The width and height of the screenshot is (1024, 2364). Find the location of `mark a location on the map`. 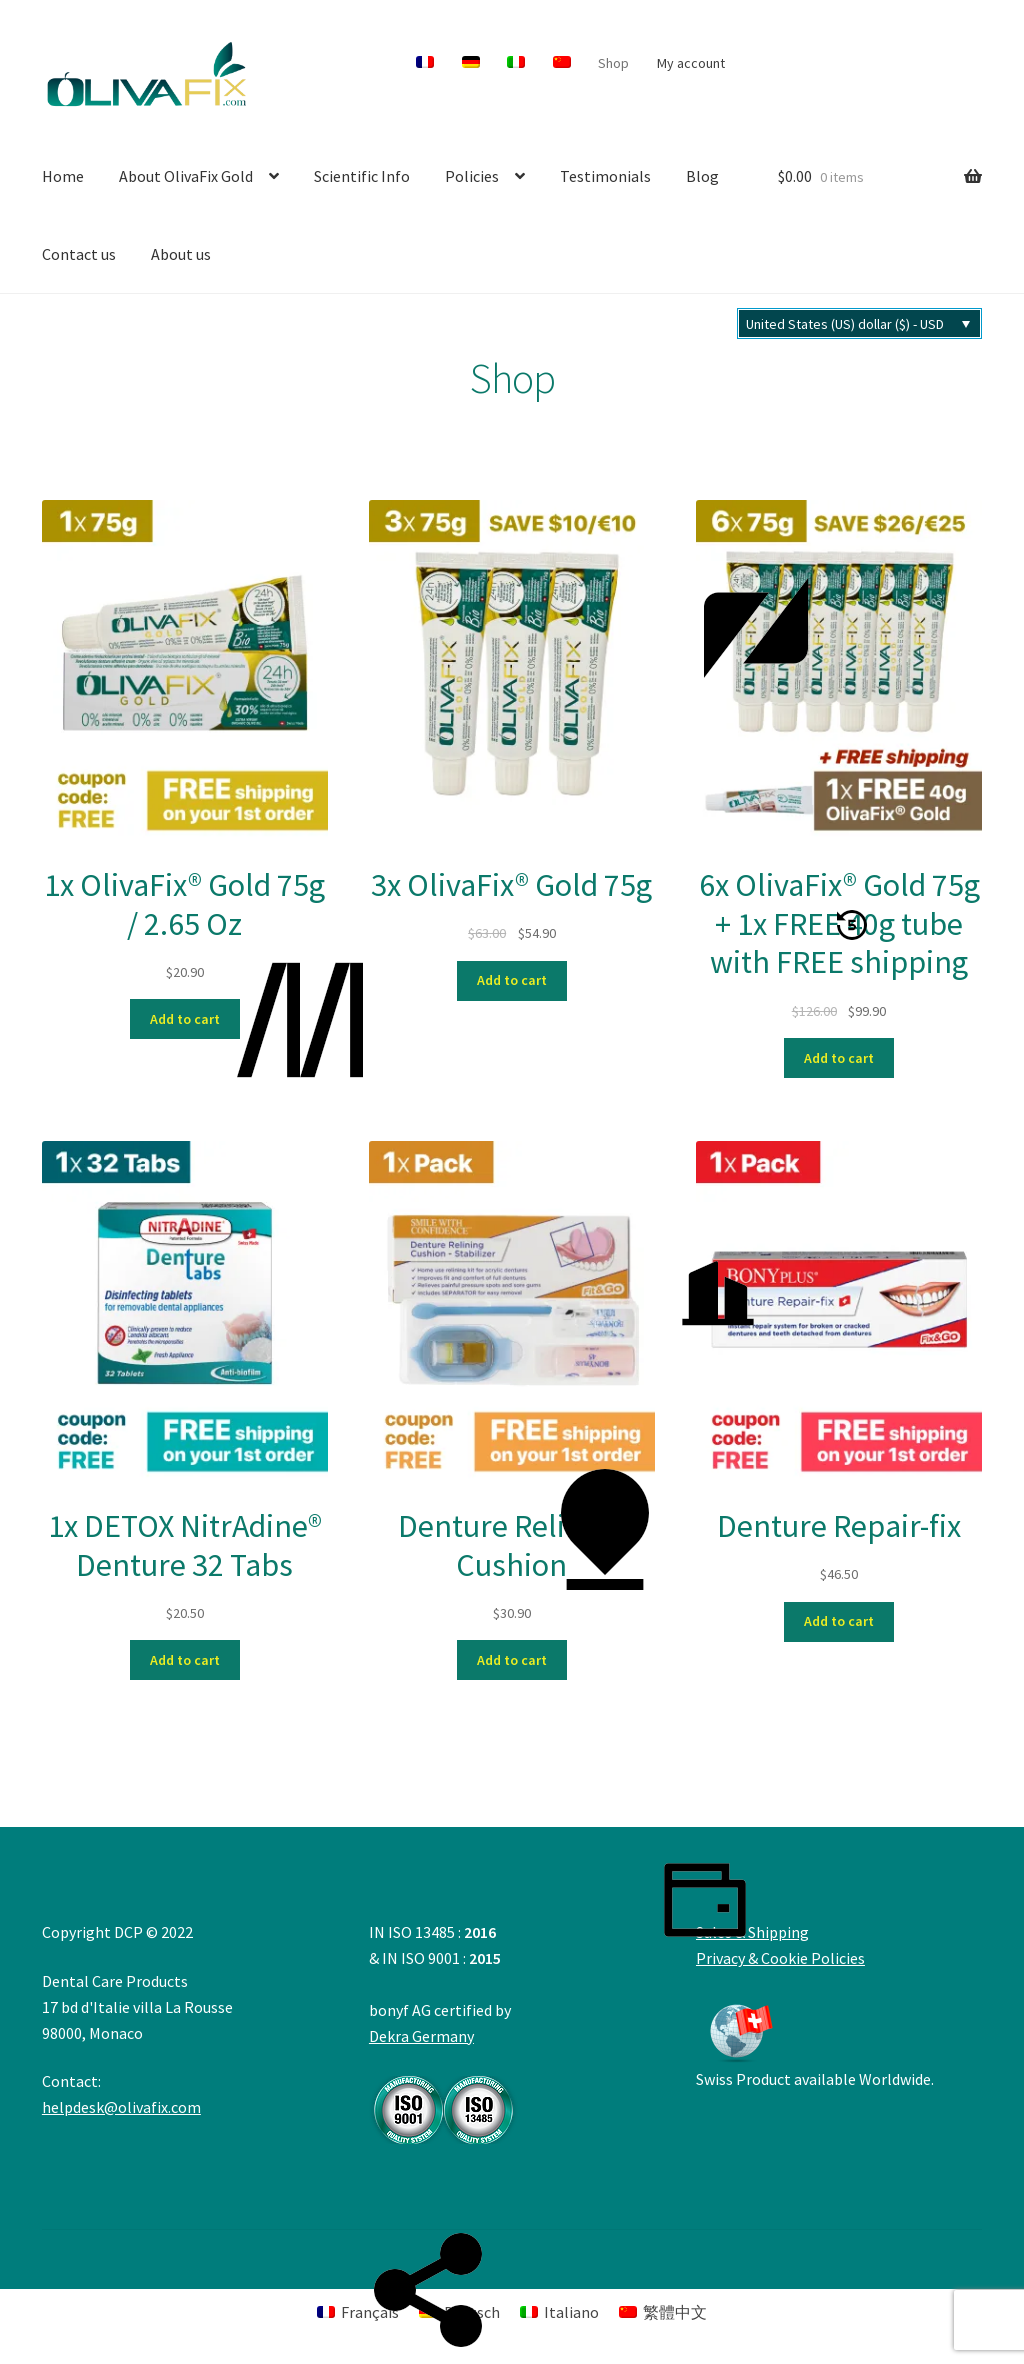

mark a location on the map is located at coordinates (605, 1524).